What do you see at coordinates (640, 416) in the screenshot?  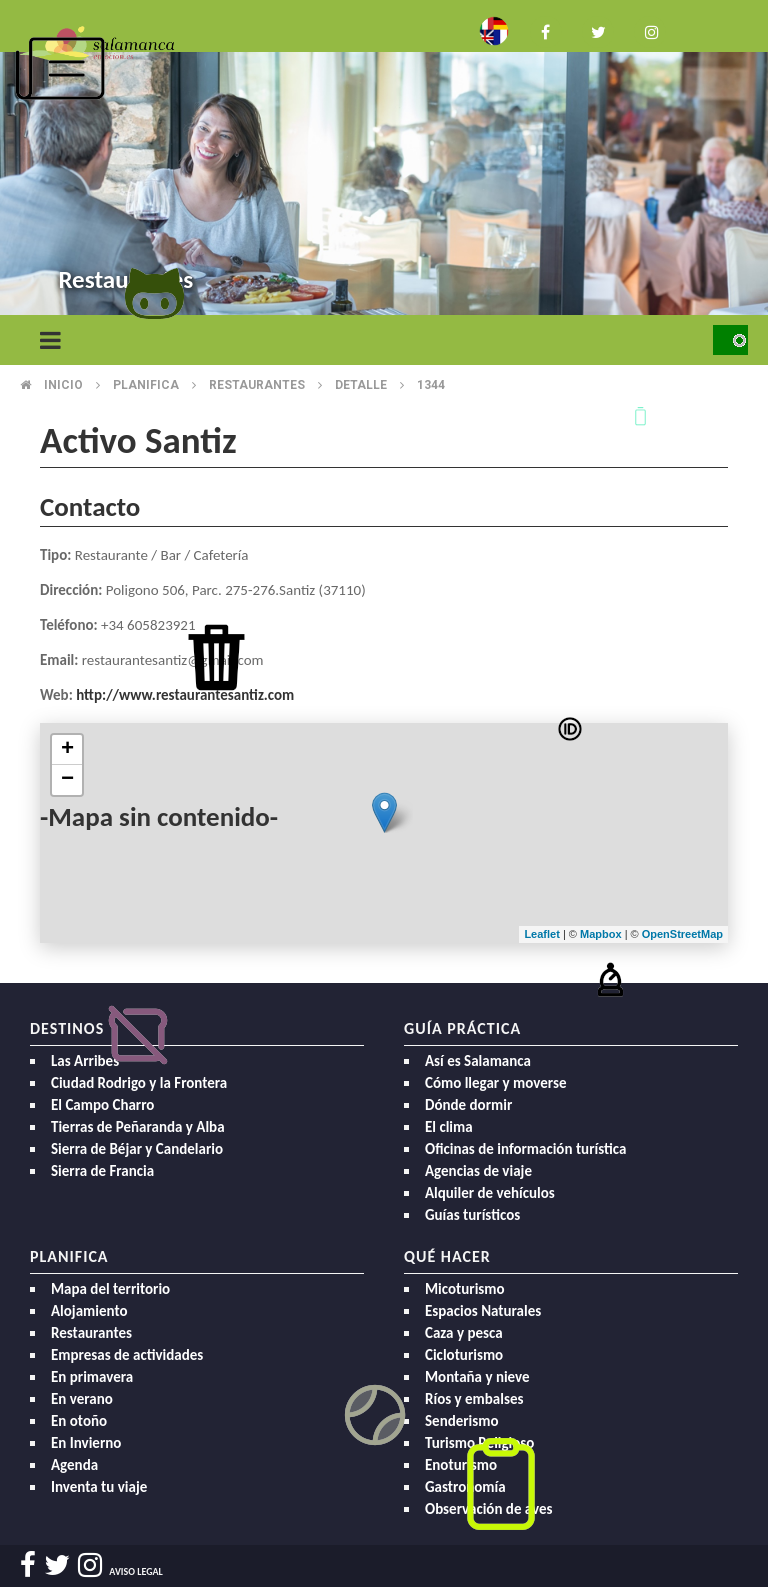 I see `indicates battery is completely drained` at bounding box center [640, 416].